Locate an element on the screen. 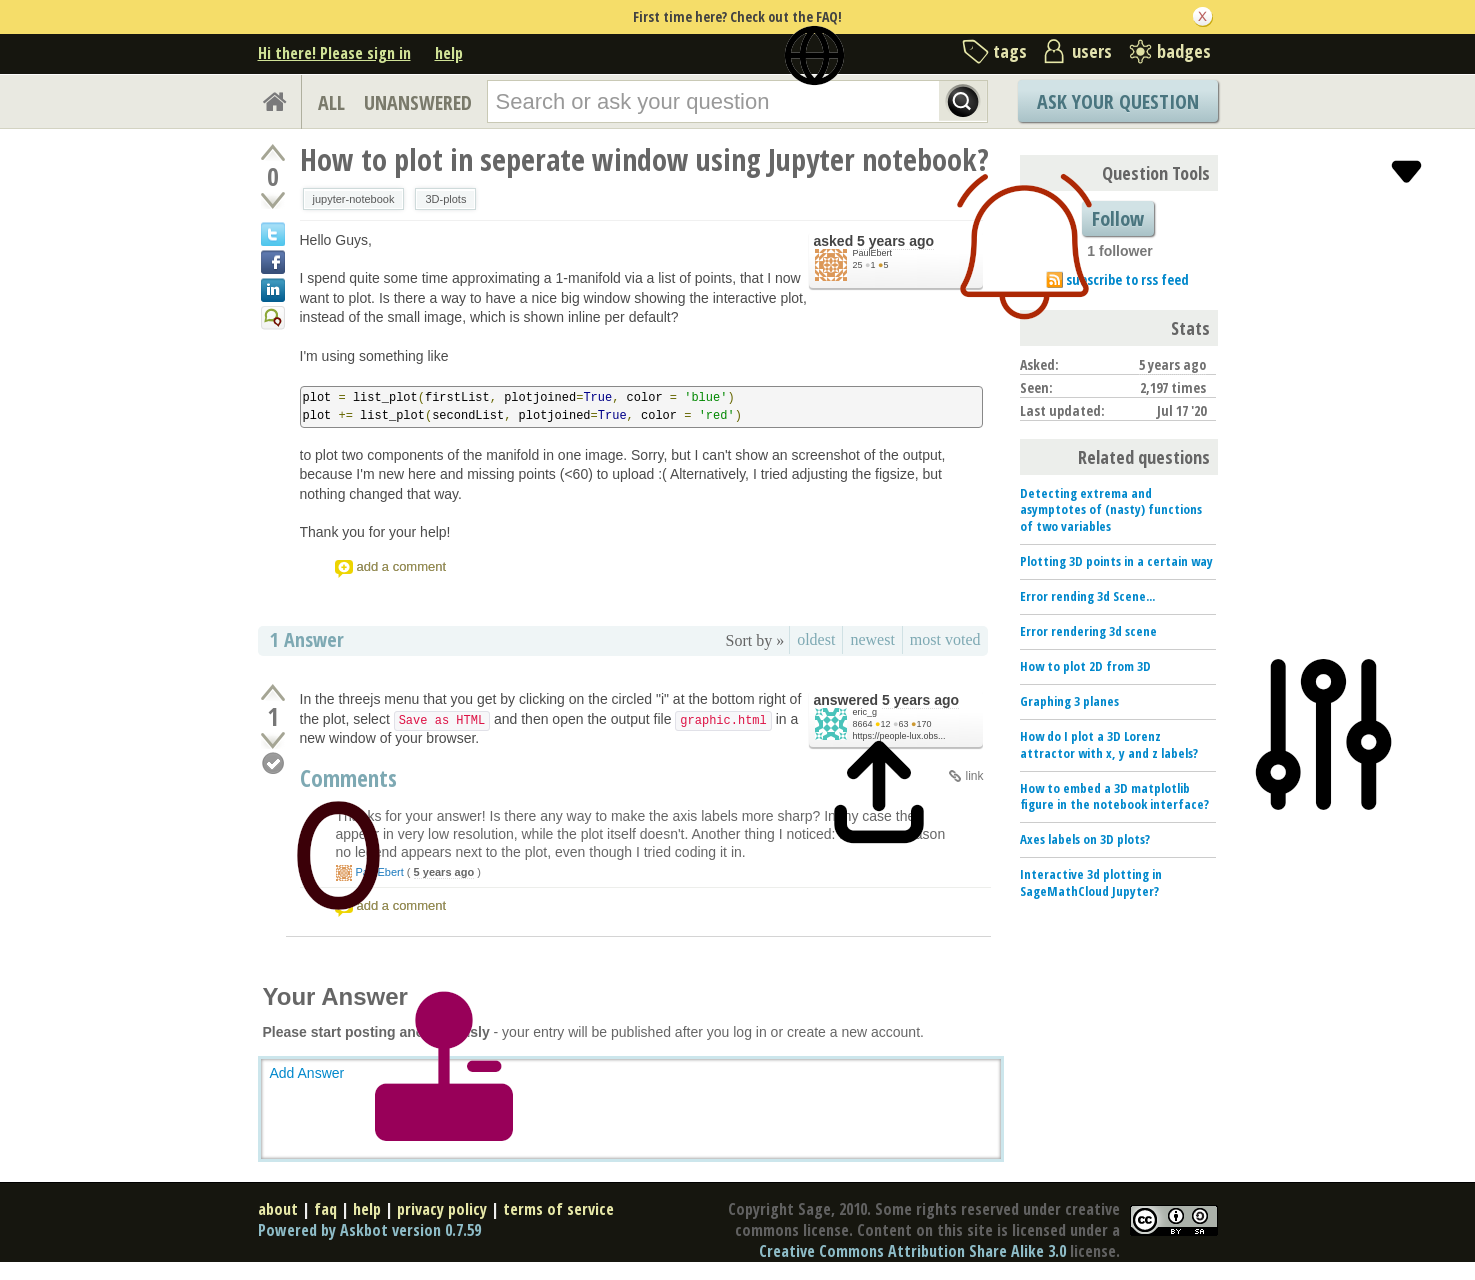 The width and height of the screenshot is (1475, 1280). switch to global or international settings is located at coordinates (814, 55).